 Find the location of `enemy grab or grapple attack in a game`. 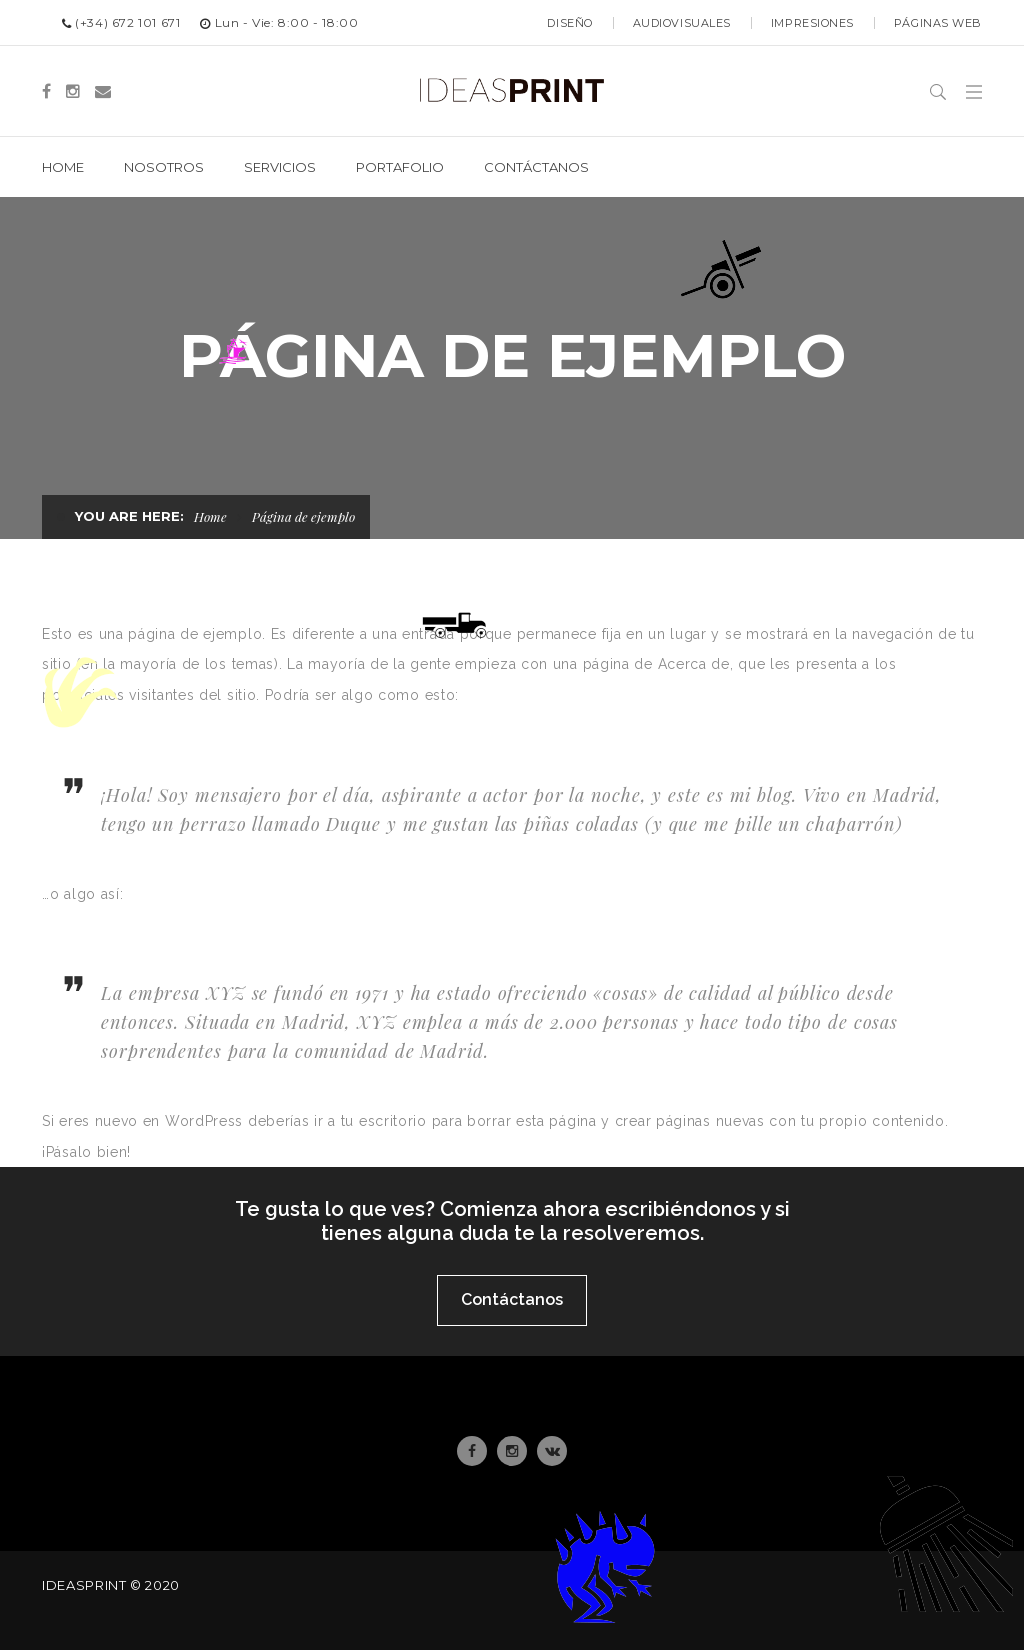

enemy grab or grapple attack in a game is located at coordinates (81, 691).